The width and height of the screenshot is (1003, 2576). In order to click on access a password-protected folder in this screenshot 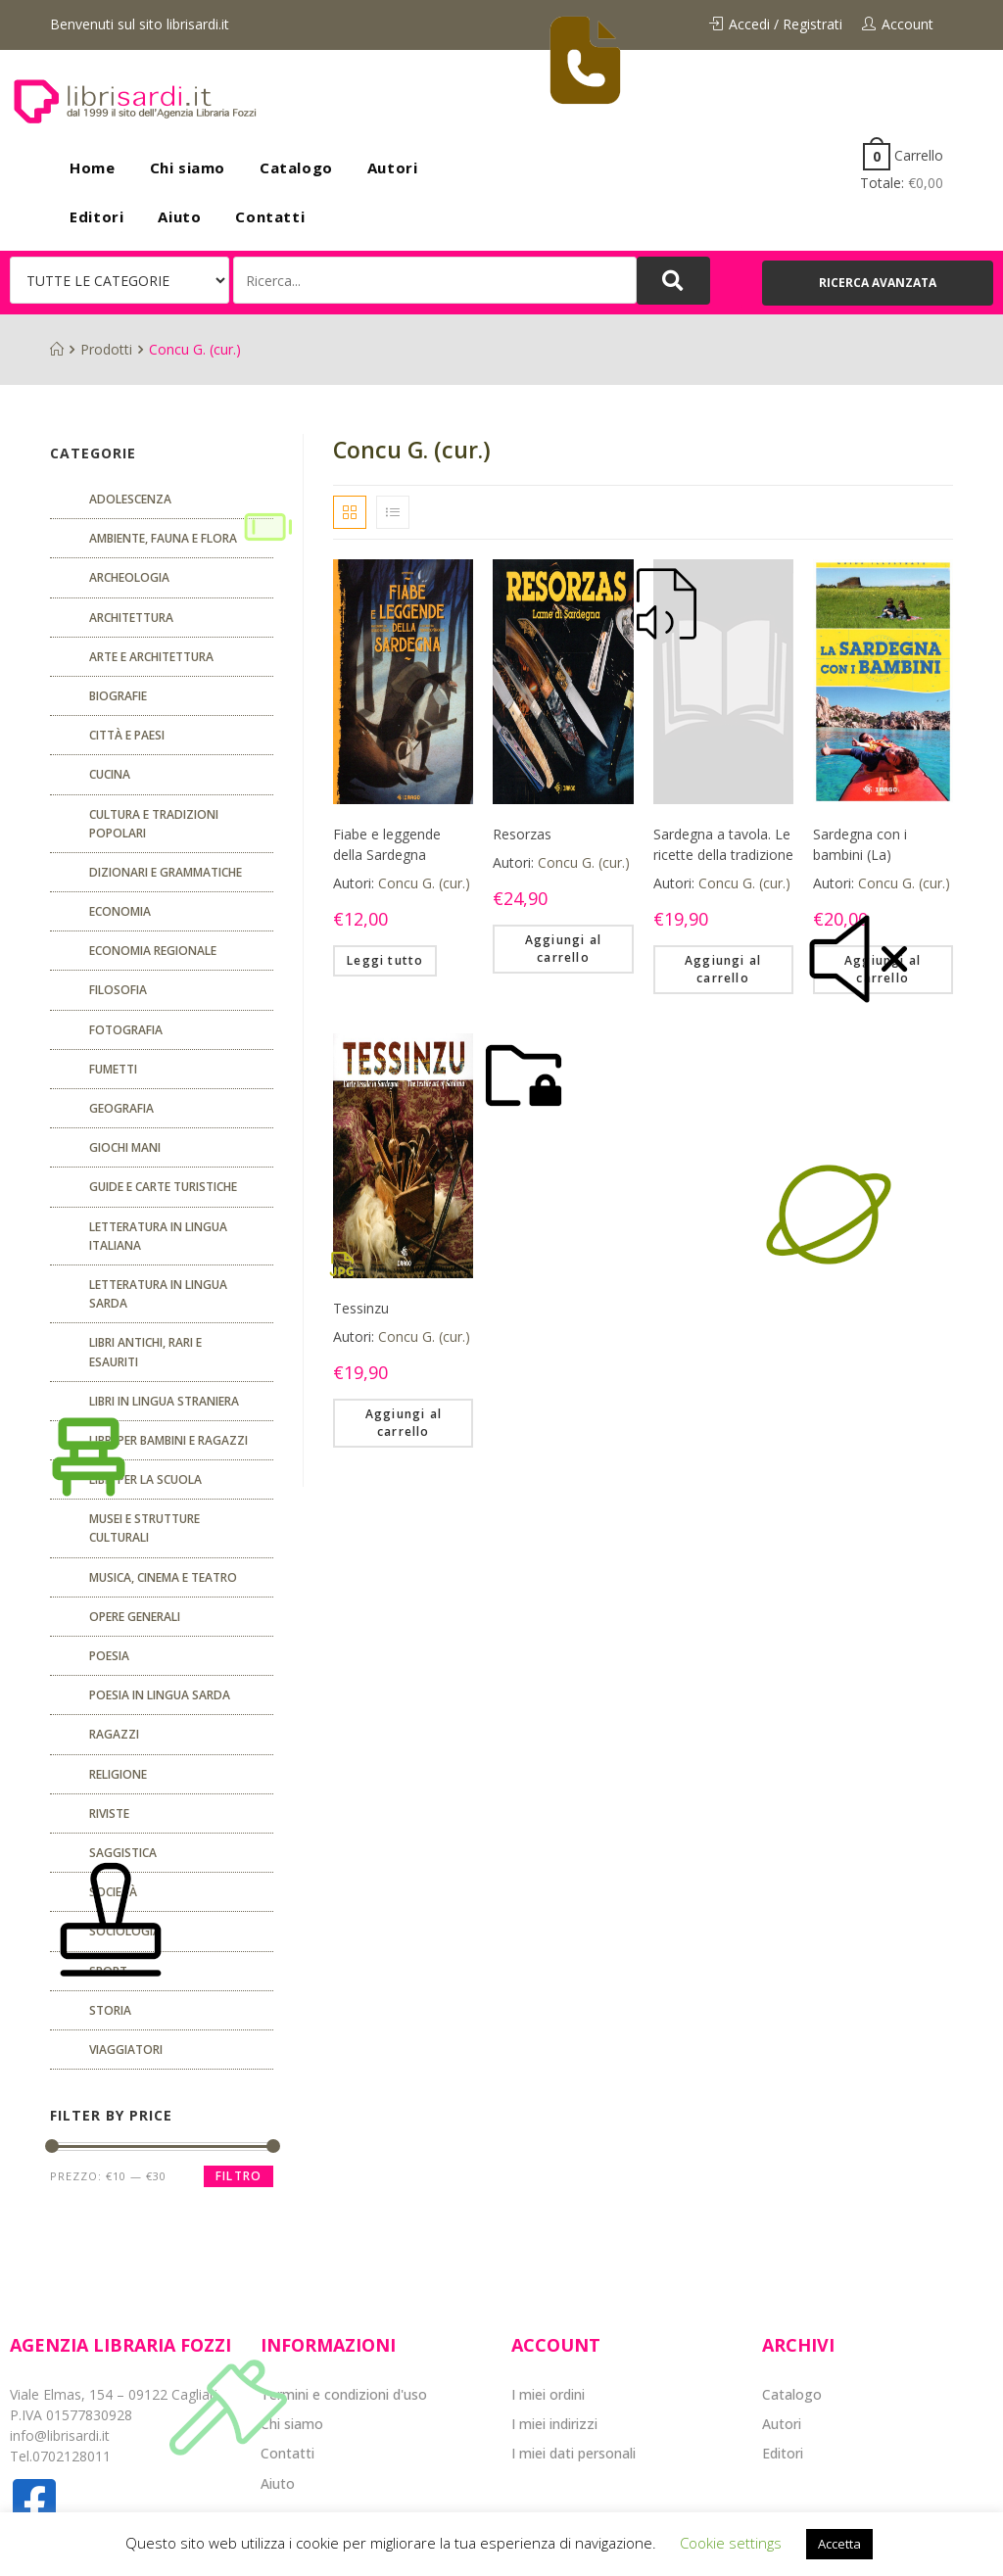, I will do `click(523, 1073)`.